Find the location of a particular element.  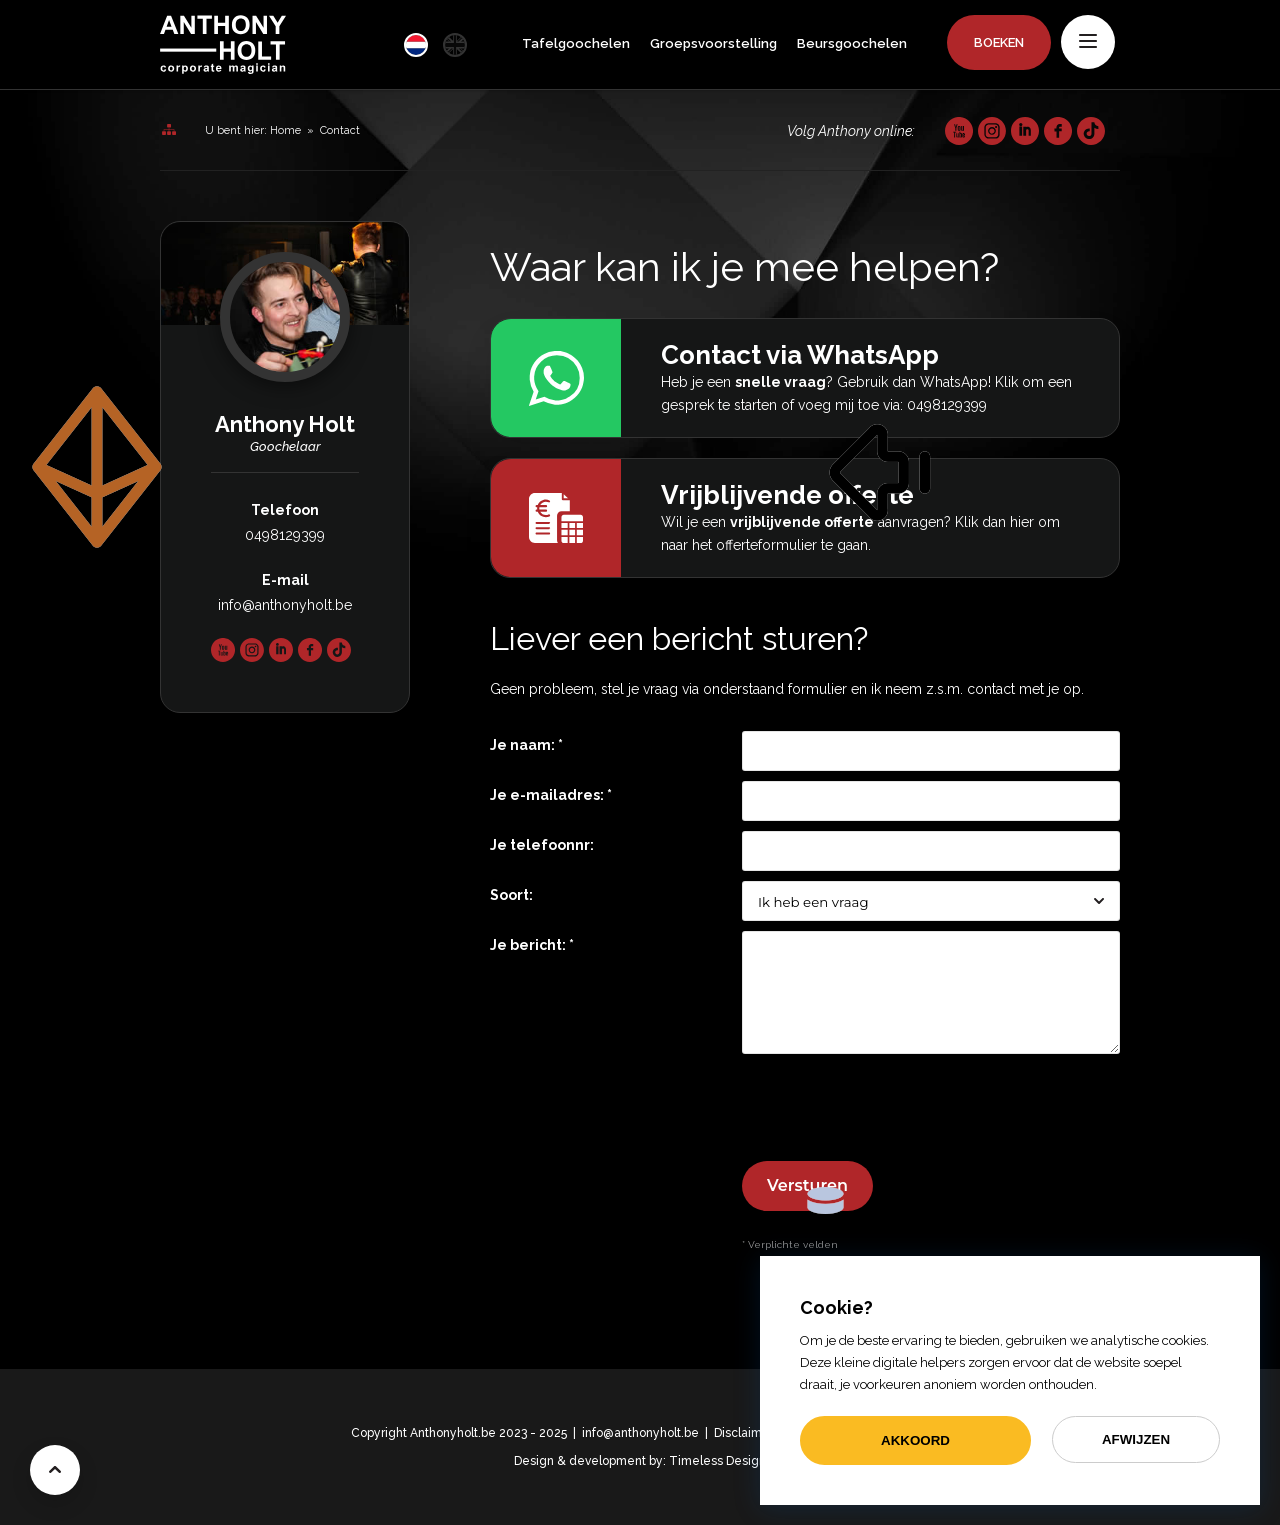

view ethereum wallet or balance is located at coordinates (97, 467).